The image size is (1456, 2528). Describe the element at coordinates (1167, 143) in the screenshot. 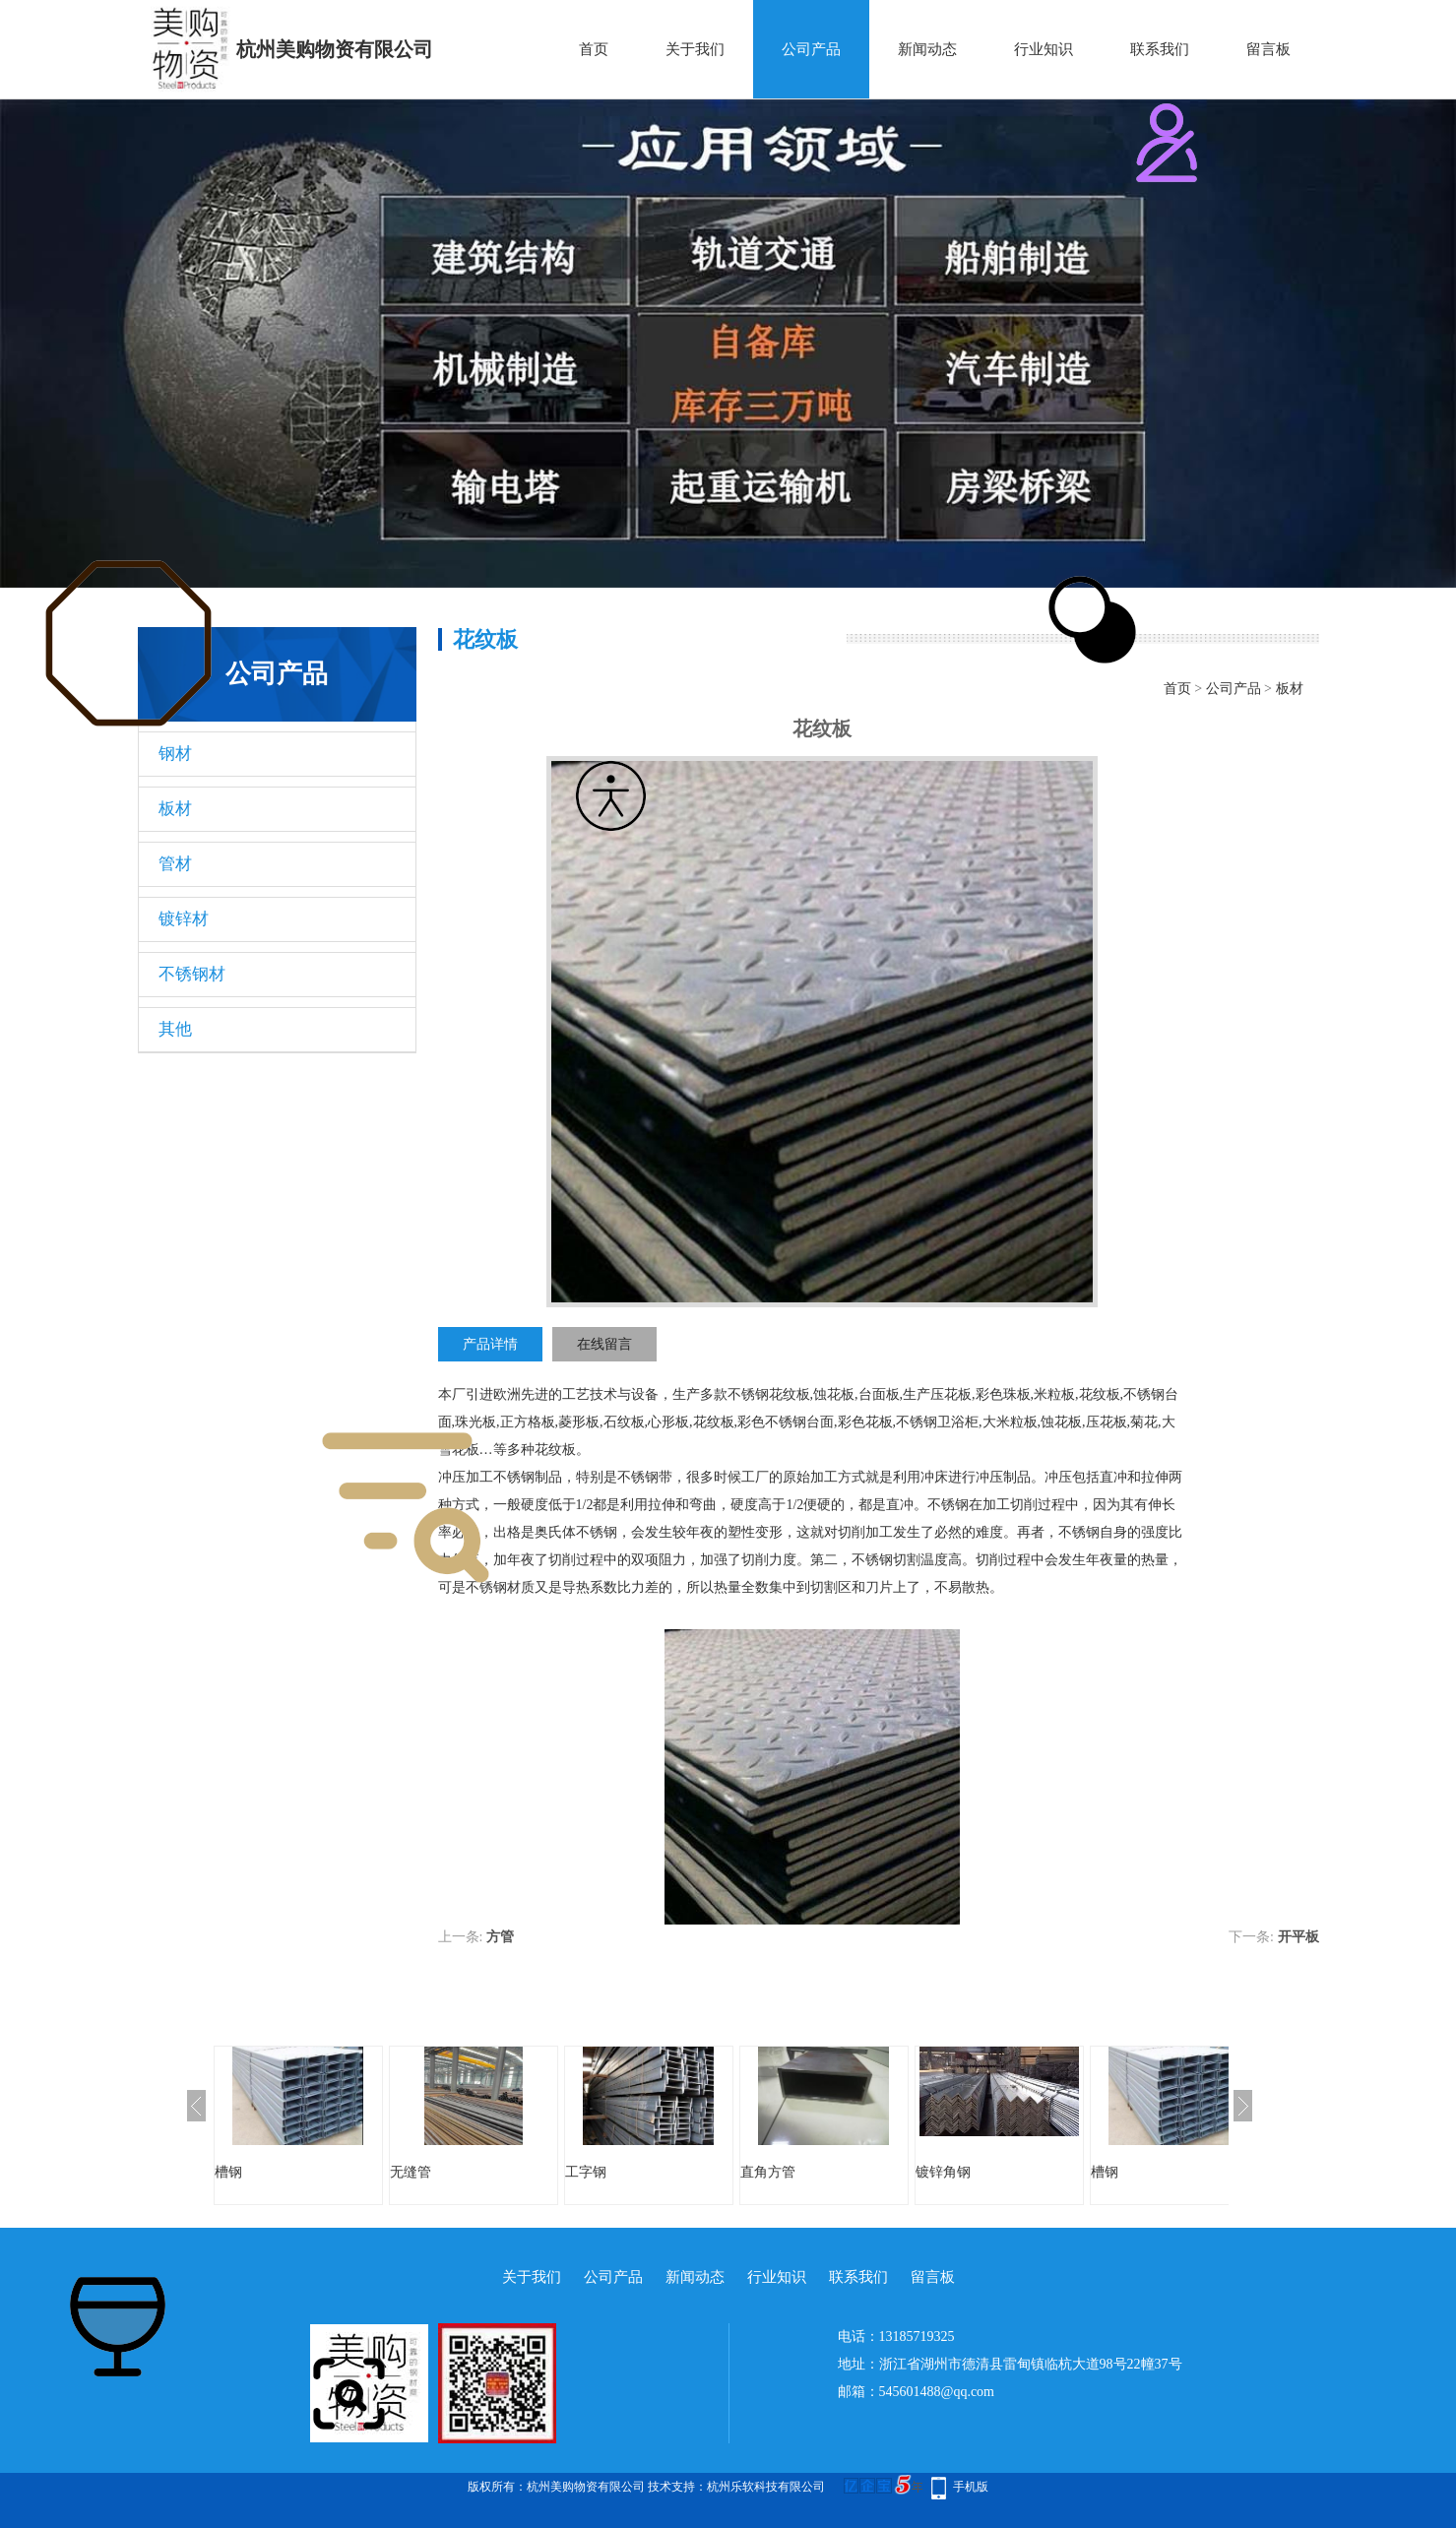

I see `fasten seatbelt reminder` at that location.